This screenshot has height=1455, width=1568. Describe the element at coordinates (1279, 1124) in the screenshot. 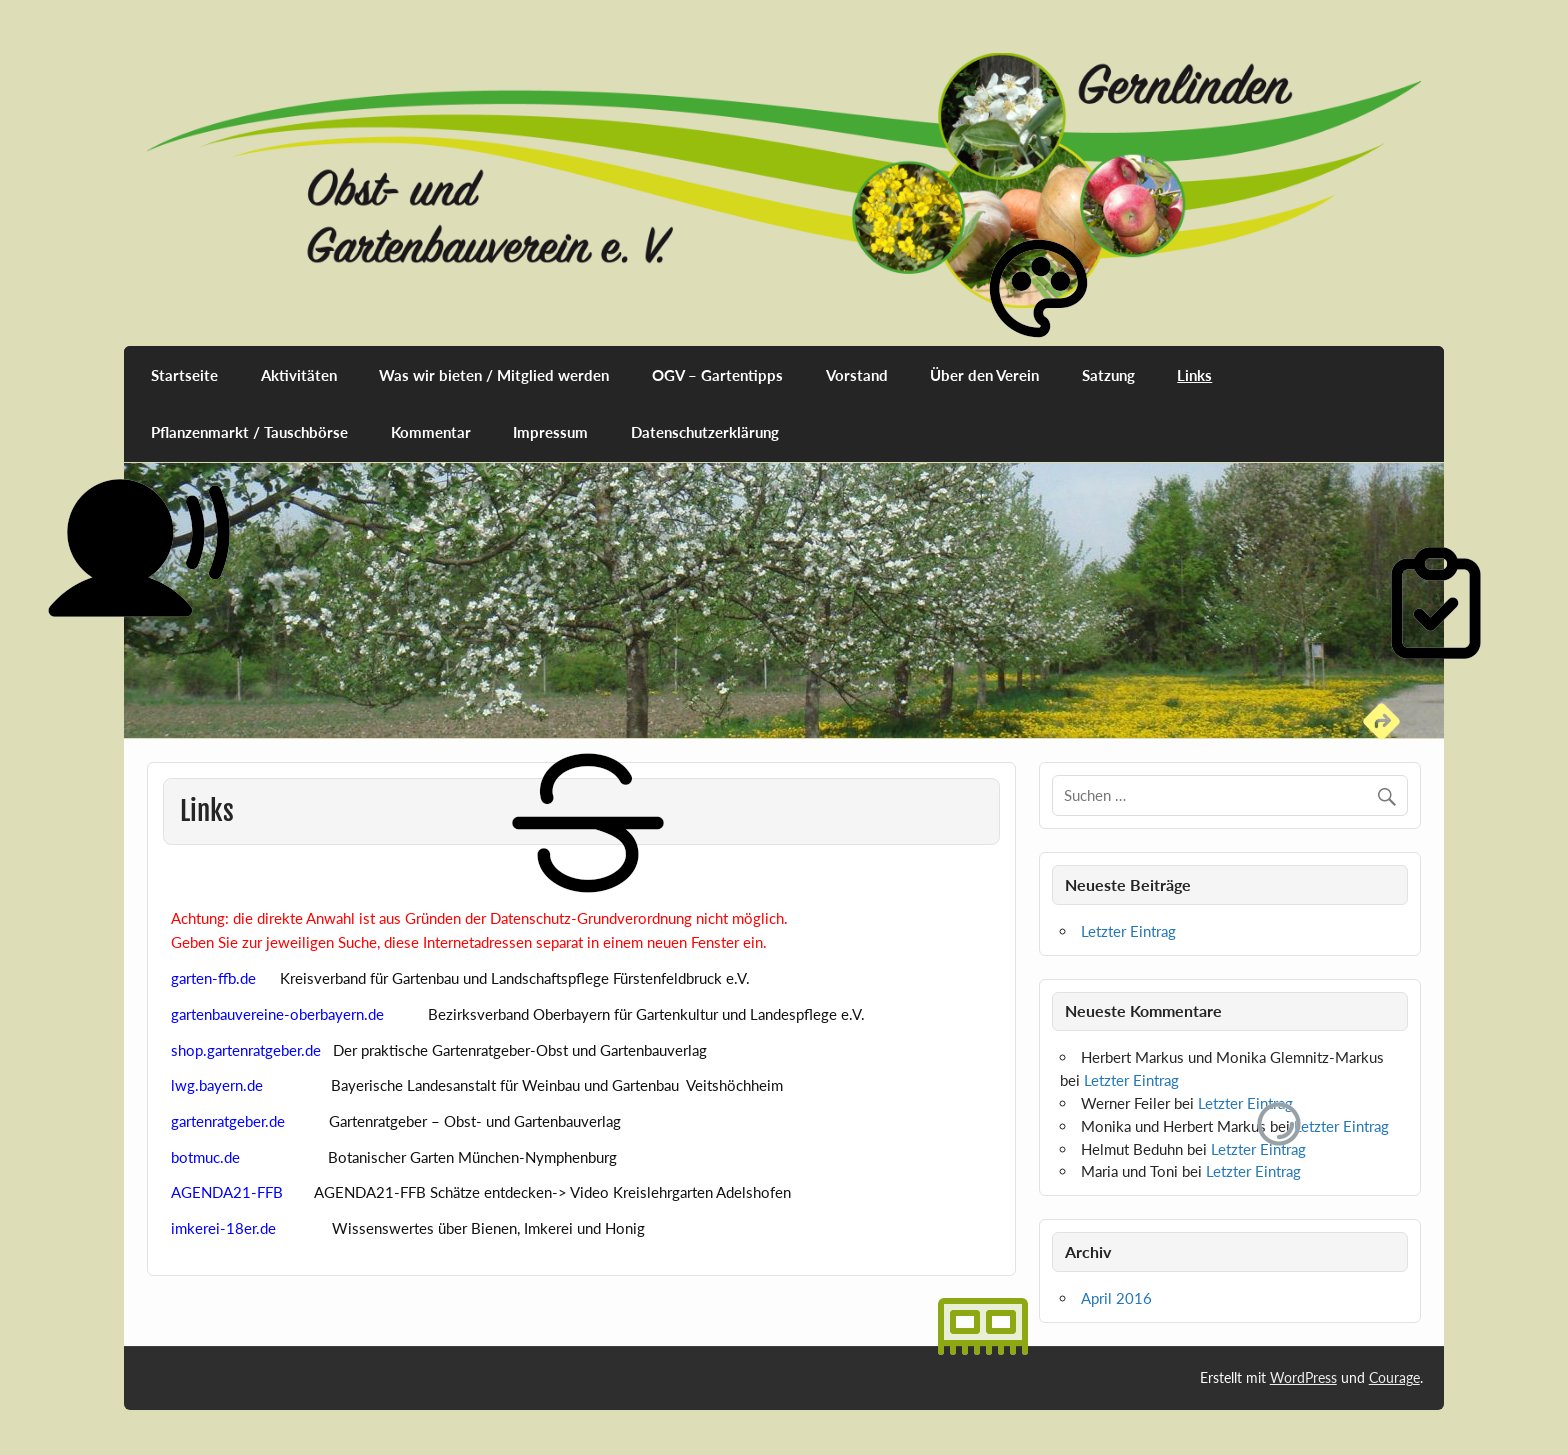

I see `apply inner shadow effect to bottom-right corner` at that location.